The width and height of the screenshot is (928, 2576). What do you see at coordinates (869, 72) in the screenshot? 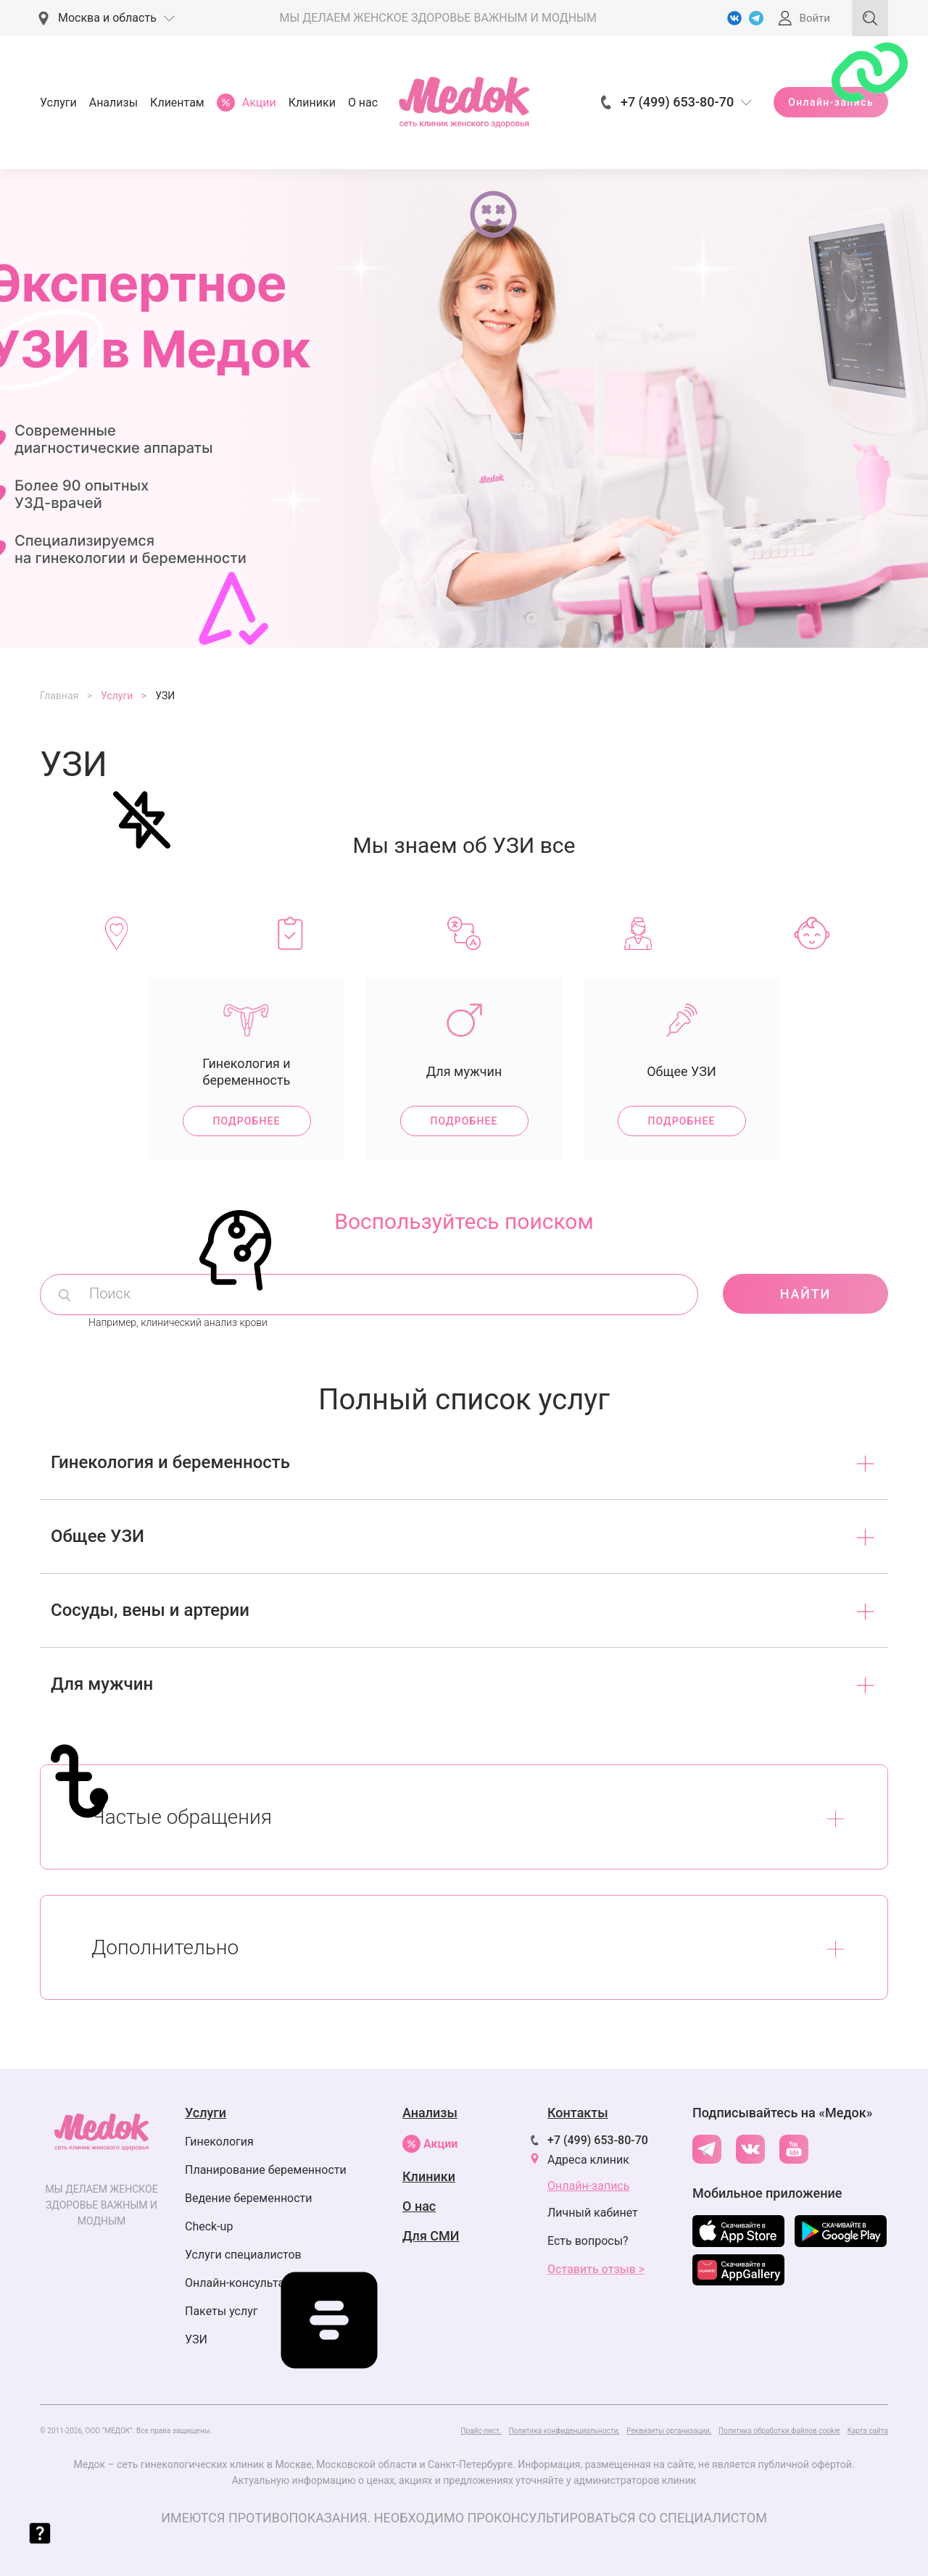
I see `copy or share a link` at bounding box center [869, 72].